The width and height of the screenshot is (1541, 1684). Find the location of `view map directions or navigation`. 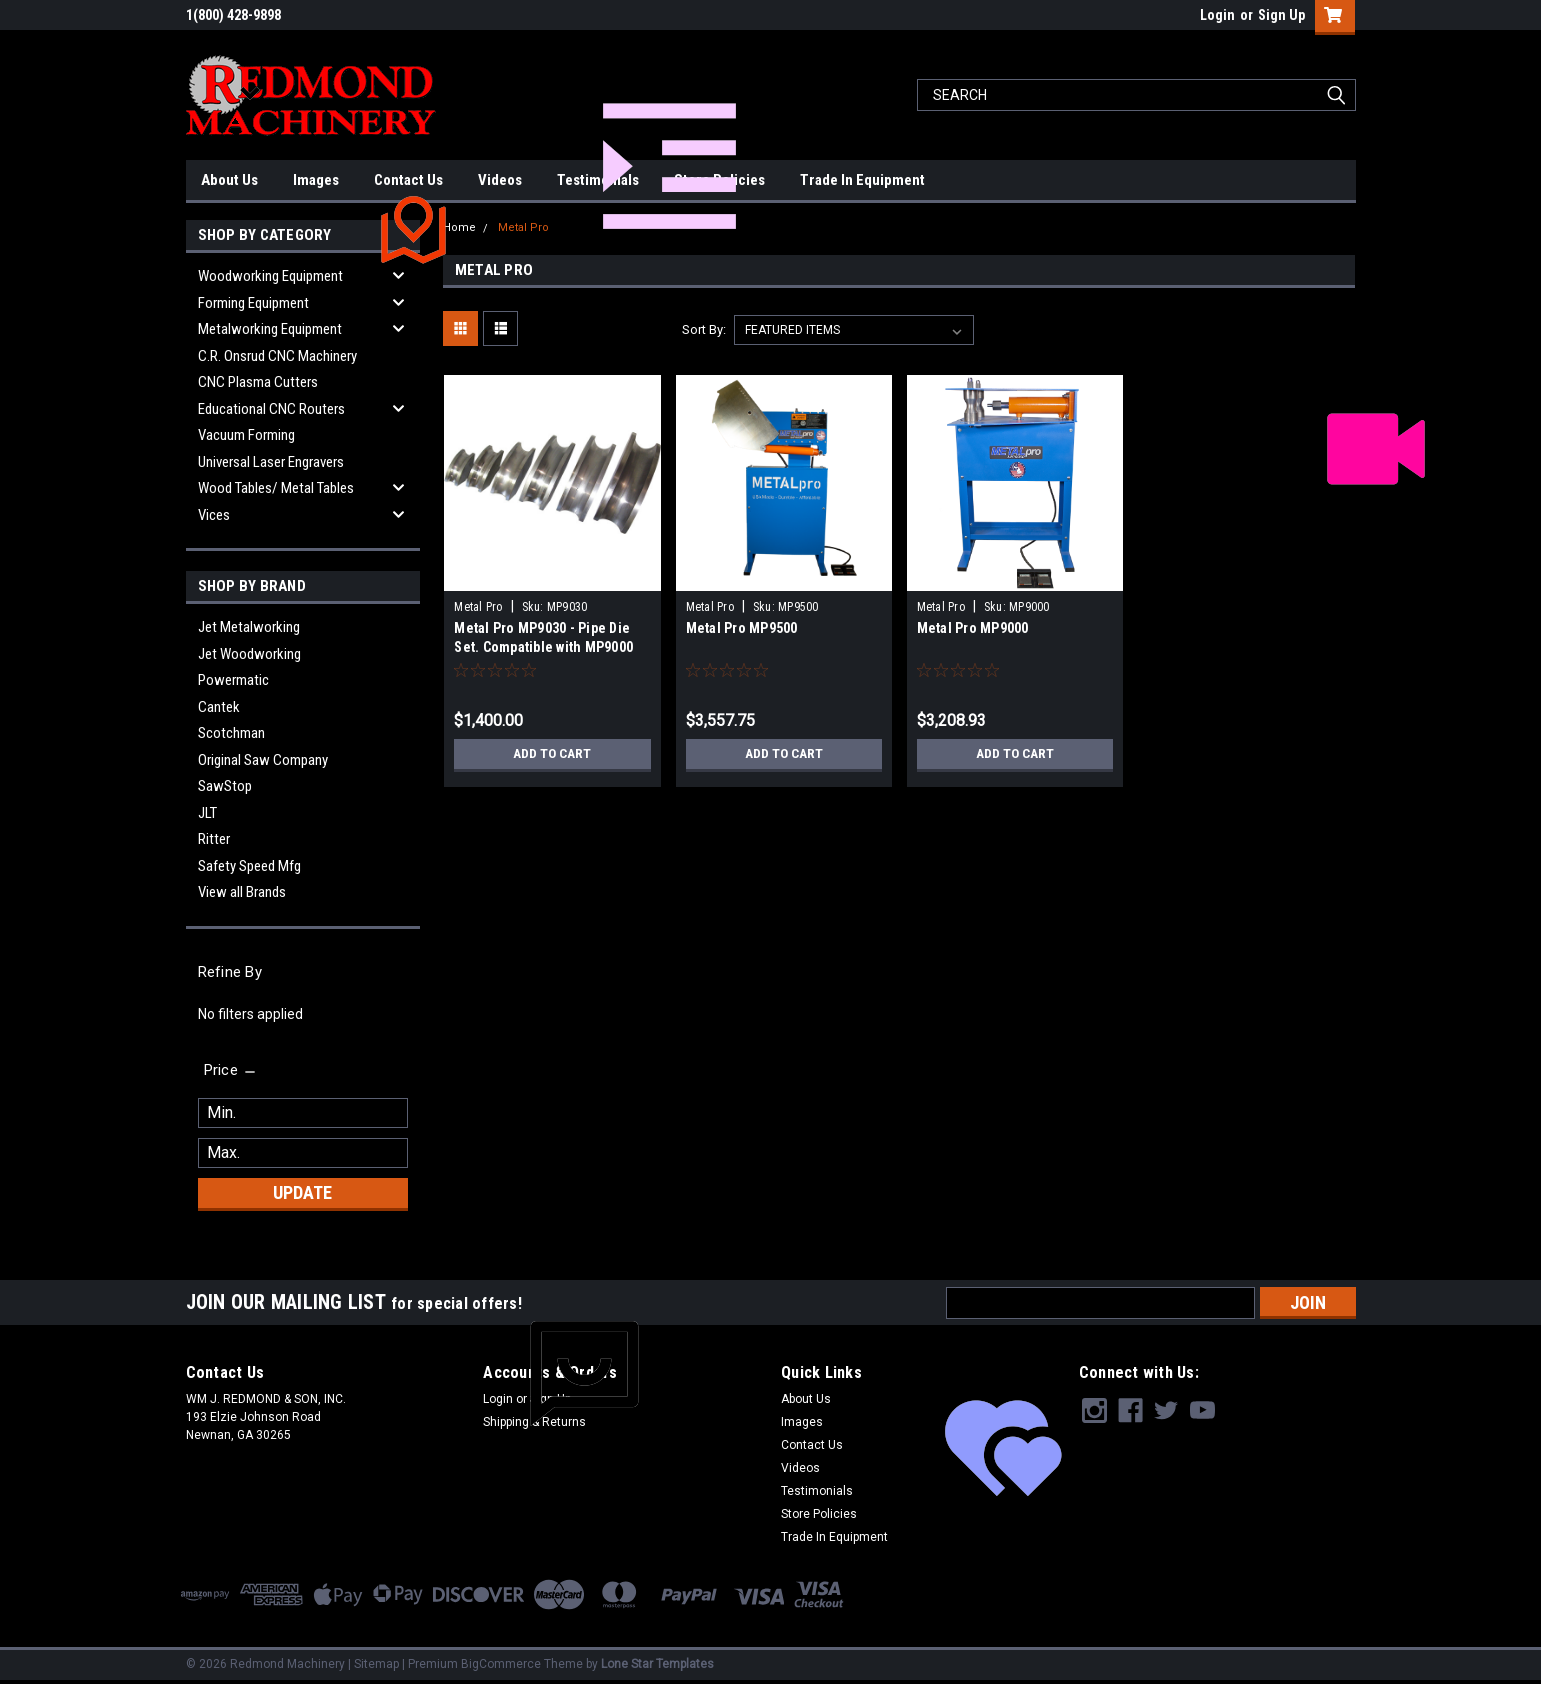

view map directions or navigation is located at coordinates (413, 231).